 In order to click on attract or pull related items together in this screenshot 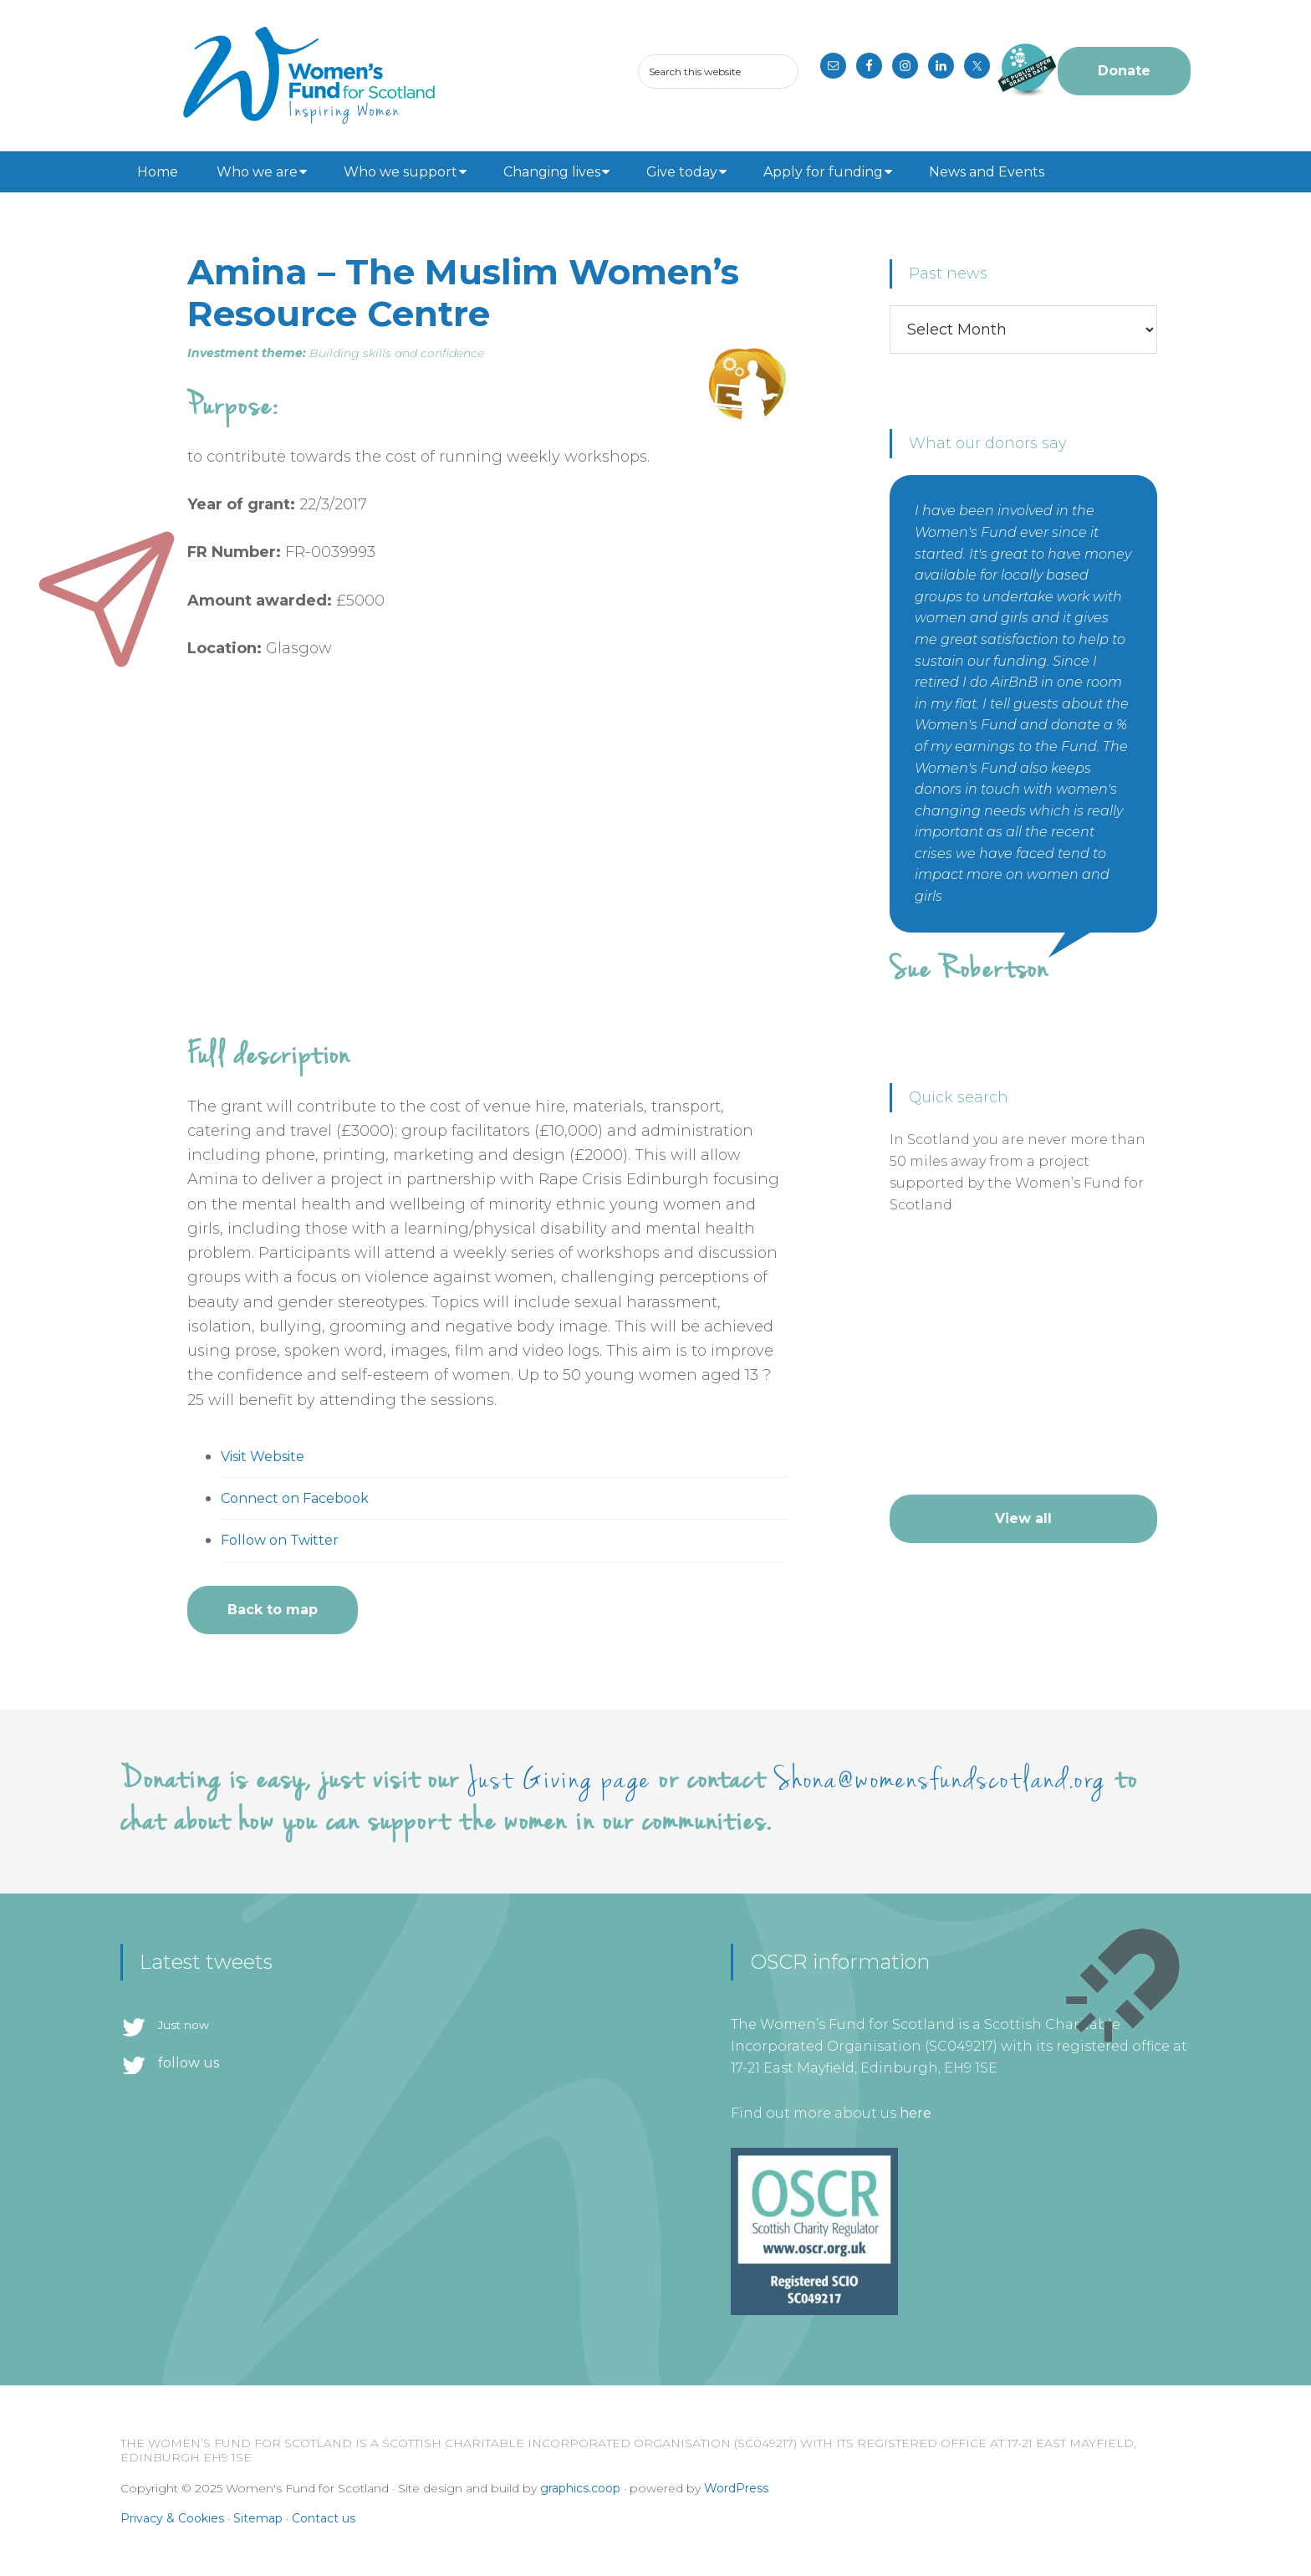, I will do `click(1125, 1983)`.